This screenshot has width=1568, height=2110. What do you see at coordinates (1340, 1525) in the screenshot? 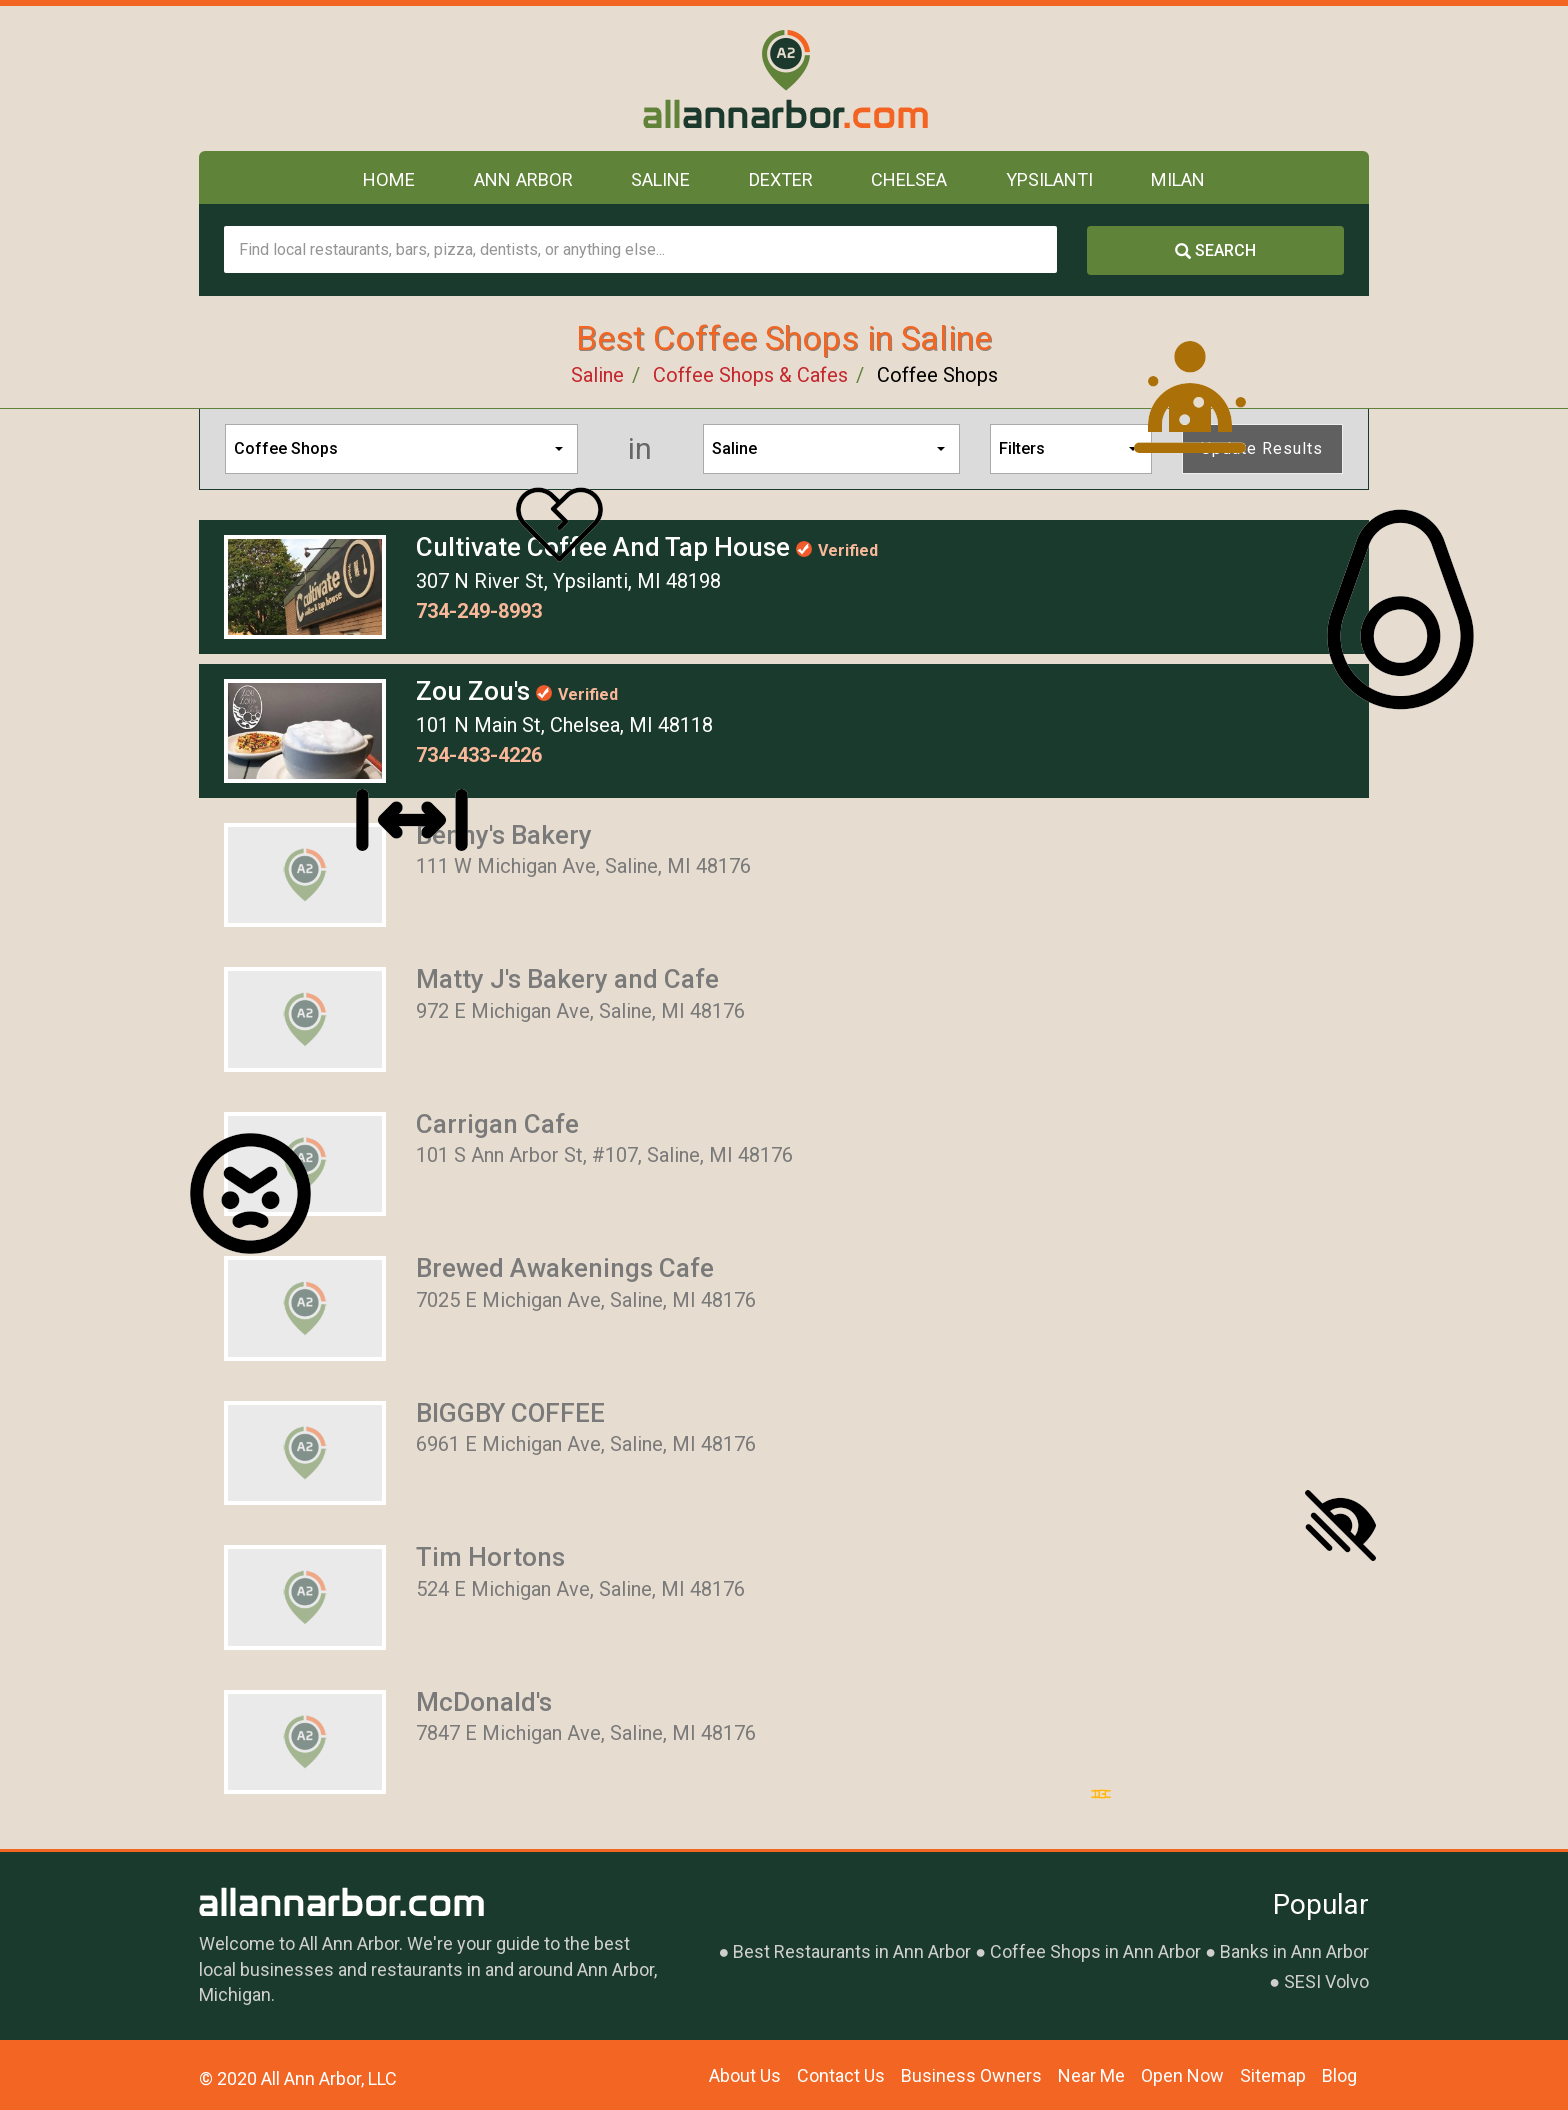
I see `indicates low vision or visual impairment accessibility mode` at bounding box center [1340, 1525].